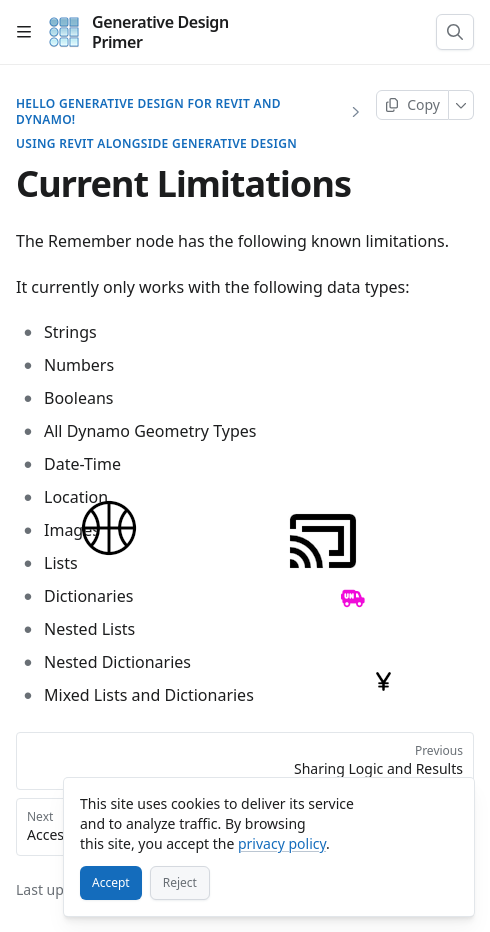 Image resolution: width=490 pixels, height=932 pixels. What do you see at coordinates (353, 598) in the screenshot?
I see `indicates united nations humanitarian aid delivery` at bounding box center [353, 598].